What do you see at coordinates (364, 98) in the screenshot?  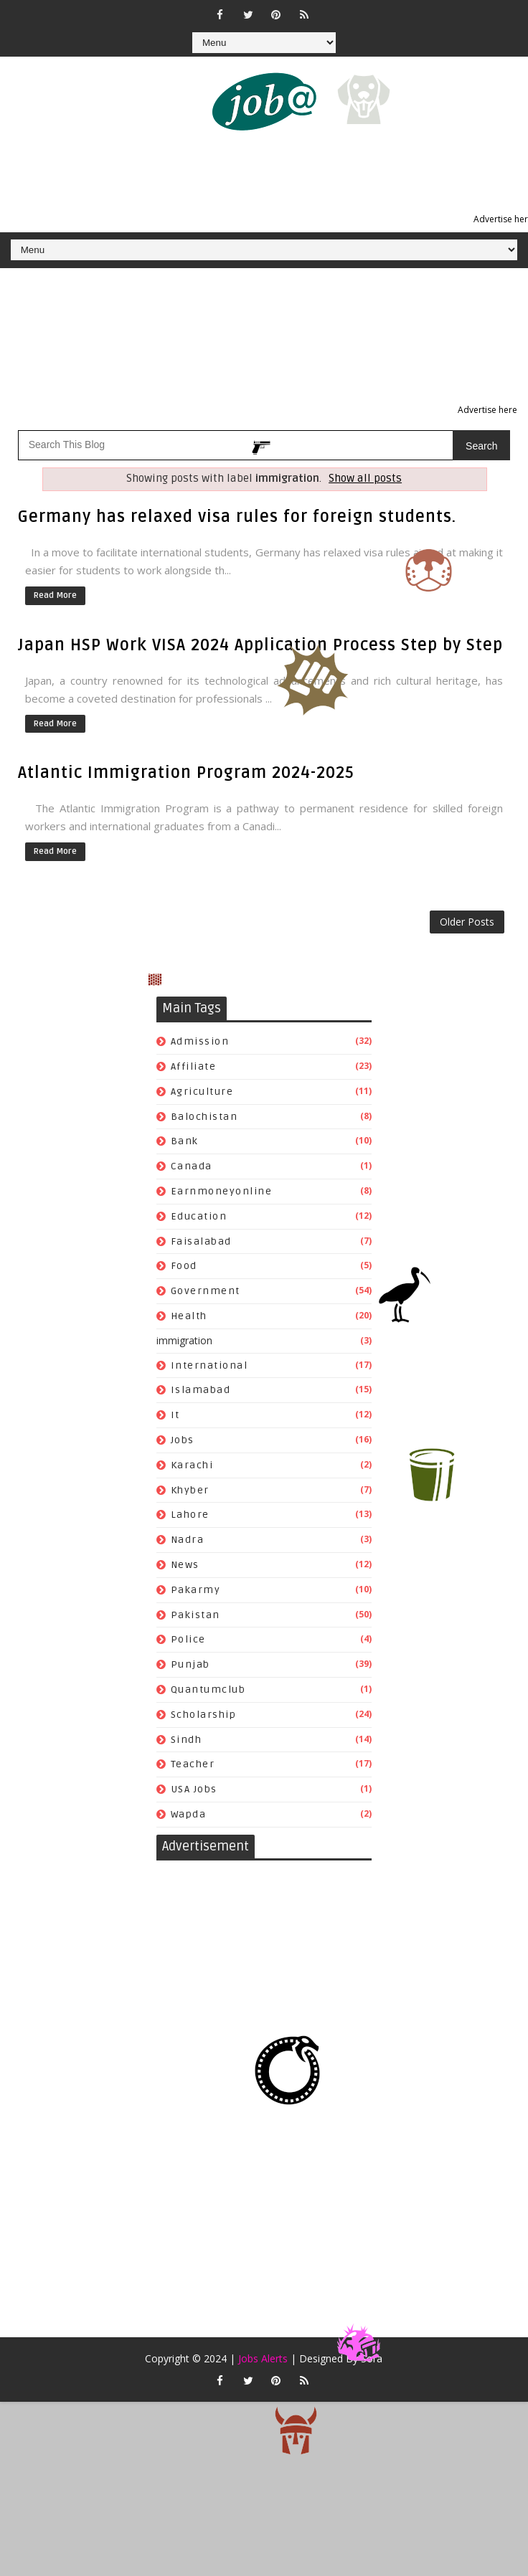 I see `view pet profile or pet-related features` at bounding box center [364, 98].